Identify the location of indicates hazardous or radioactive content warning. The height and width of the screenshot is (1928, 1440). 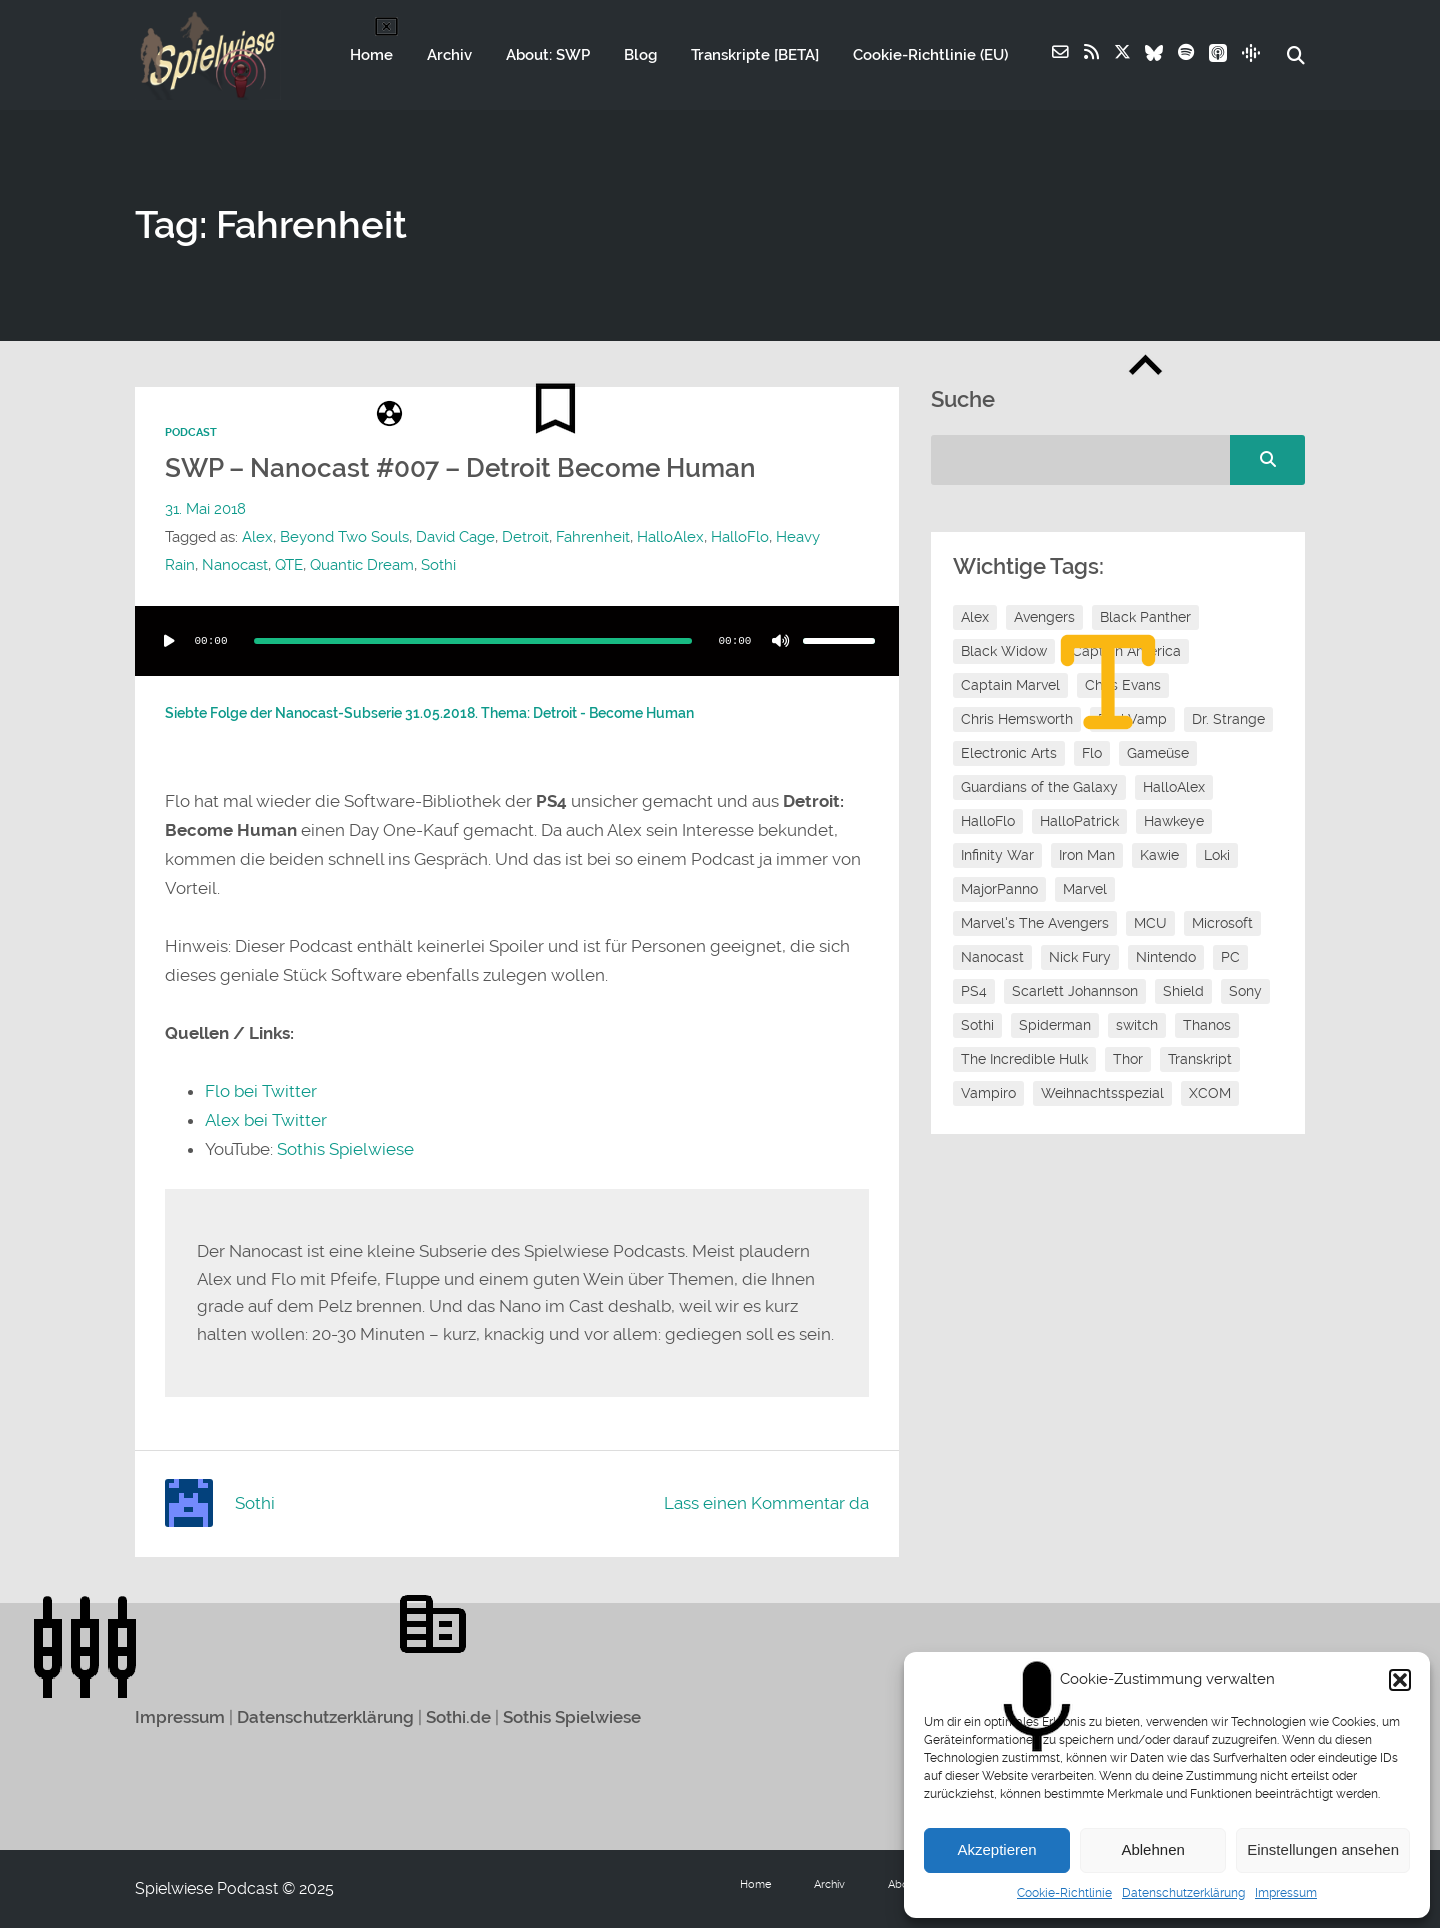
(389, 413).